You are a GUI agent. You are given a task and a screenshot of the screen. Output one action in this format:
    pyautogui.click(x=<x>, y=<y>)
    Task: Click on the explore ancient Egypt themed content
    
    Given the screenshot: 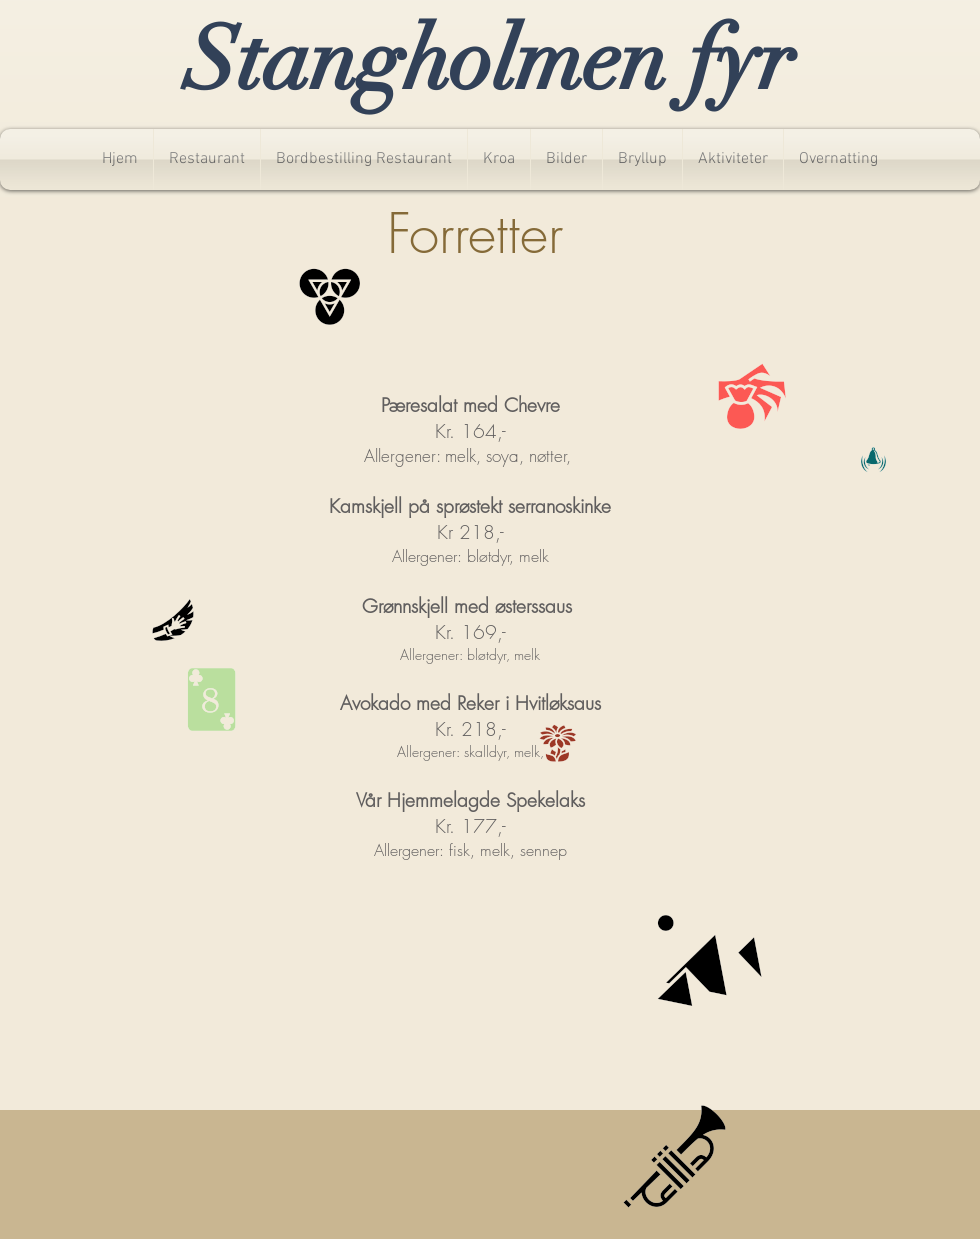 What is the action you would take?
    pyautogui.click(x=710, y=966)
    